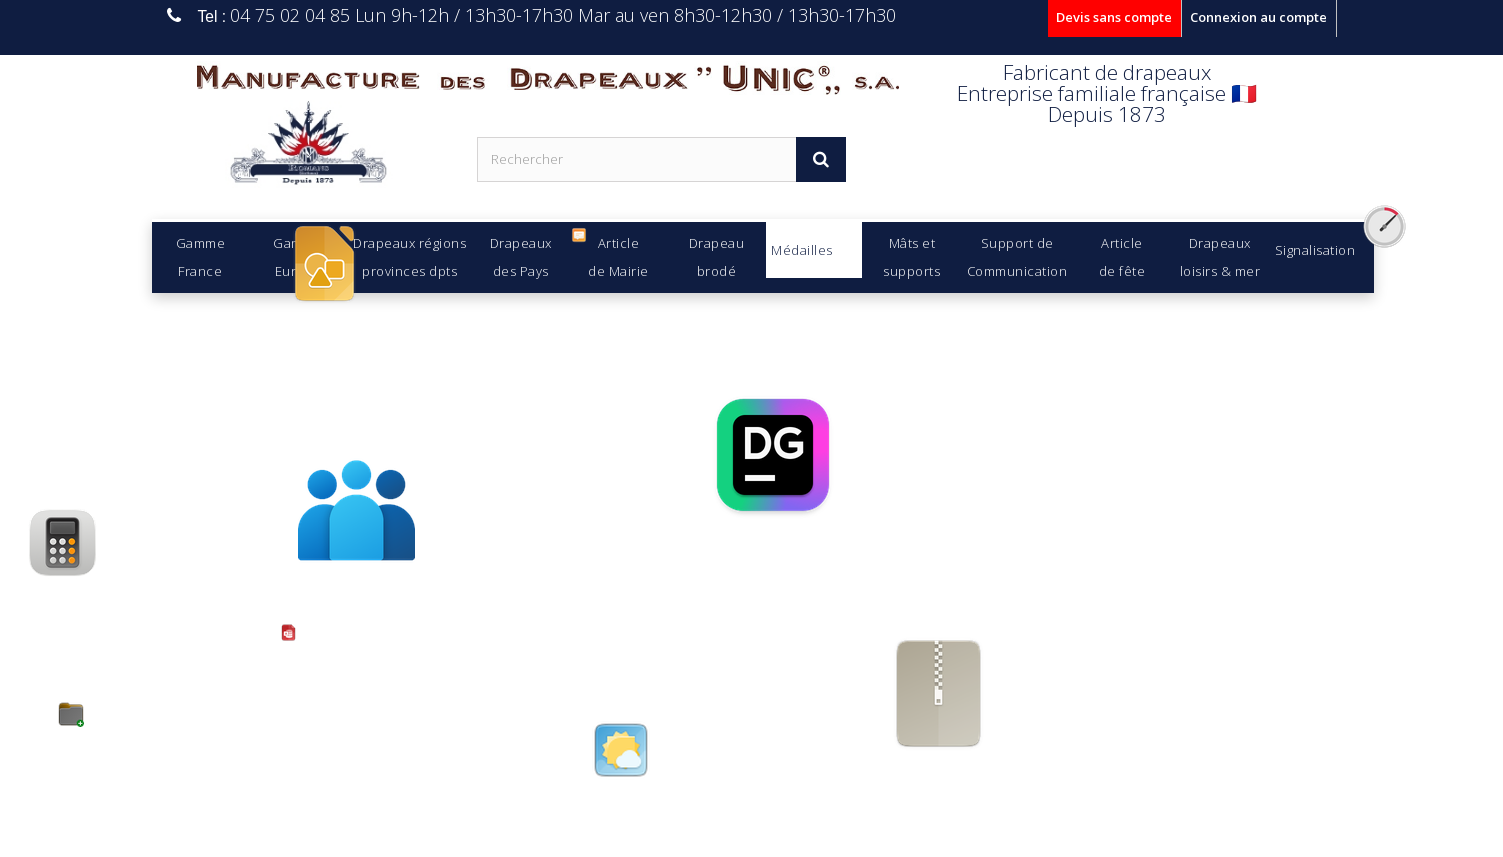  Describe the element at coordinates (356, 506) in the screenshot. I see `open the people app to manage contacts` at that location.